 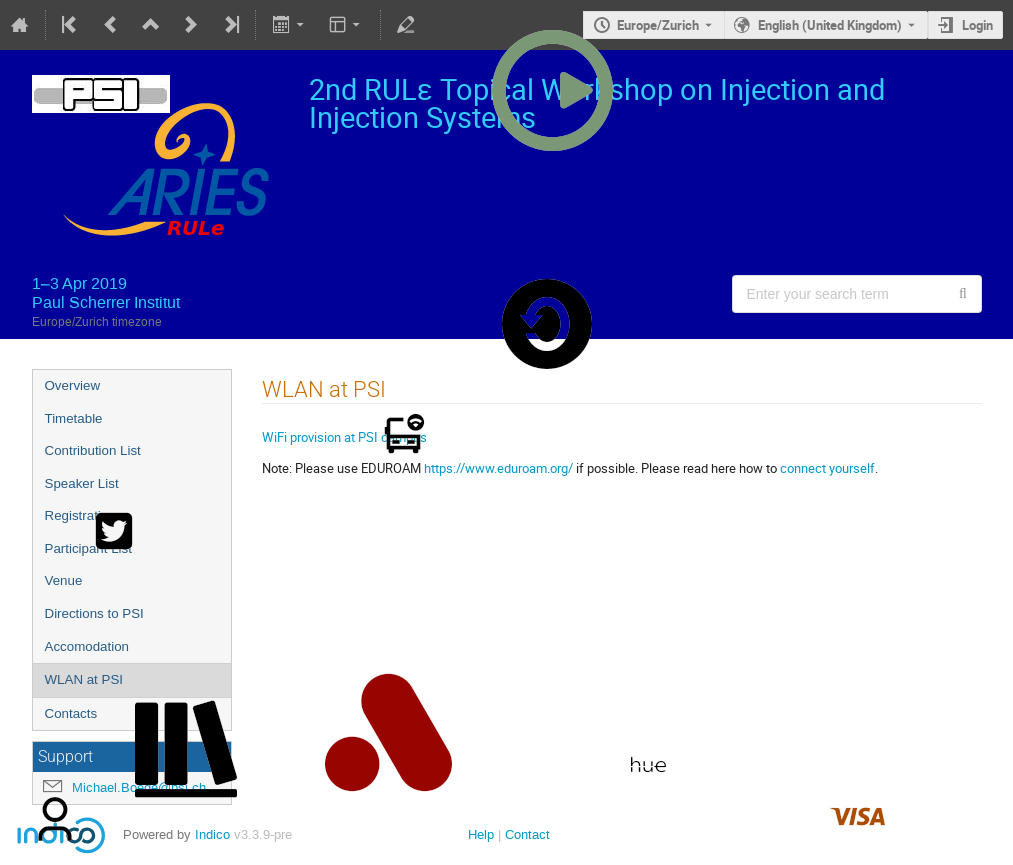 What do you see at coordinates (552, 90) in the screenshot?
I see `steinberg brand logo` at bounding box center [552, 90].